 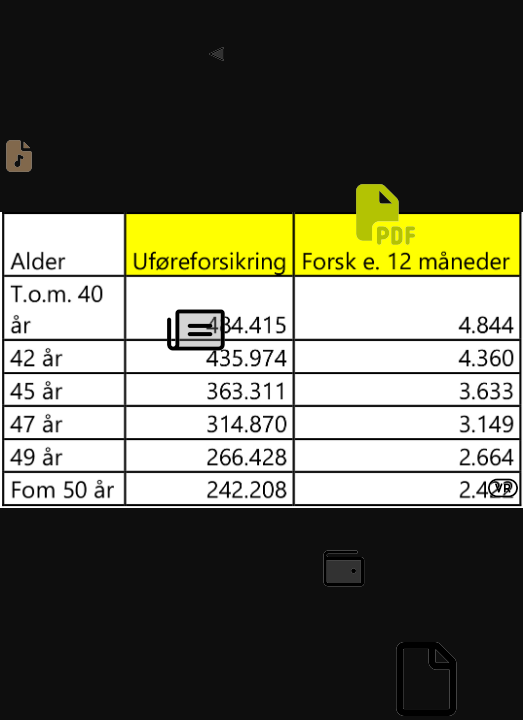 I want to click on view news articles or updates, so click(x=198, y=330).